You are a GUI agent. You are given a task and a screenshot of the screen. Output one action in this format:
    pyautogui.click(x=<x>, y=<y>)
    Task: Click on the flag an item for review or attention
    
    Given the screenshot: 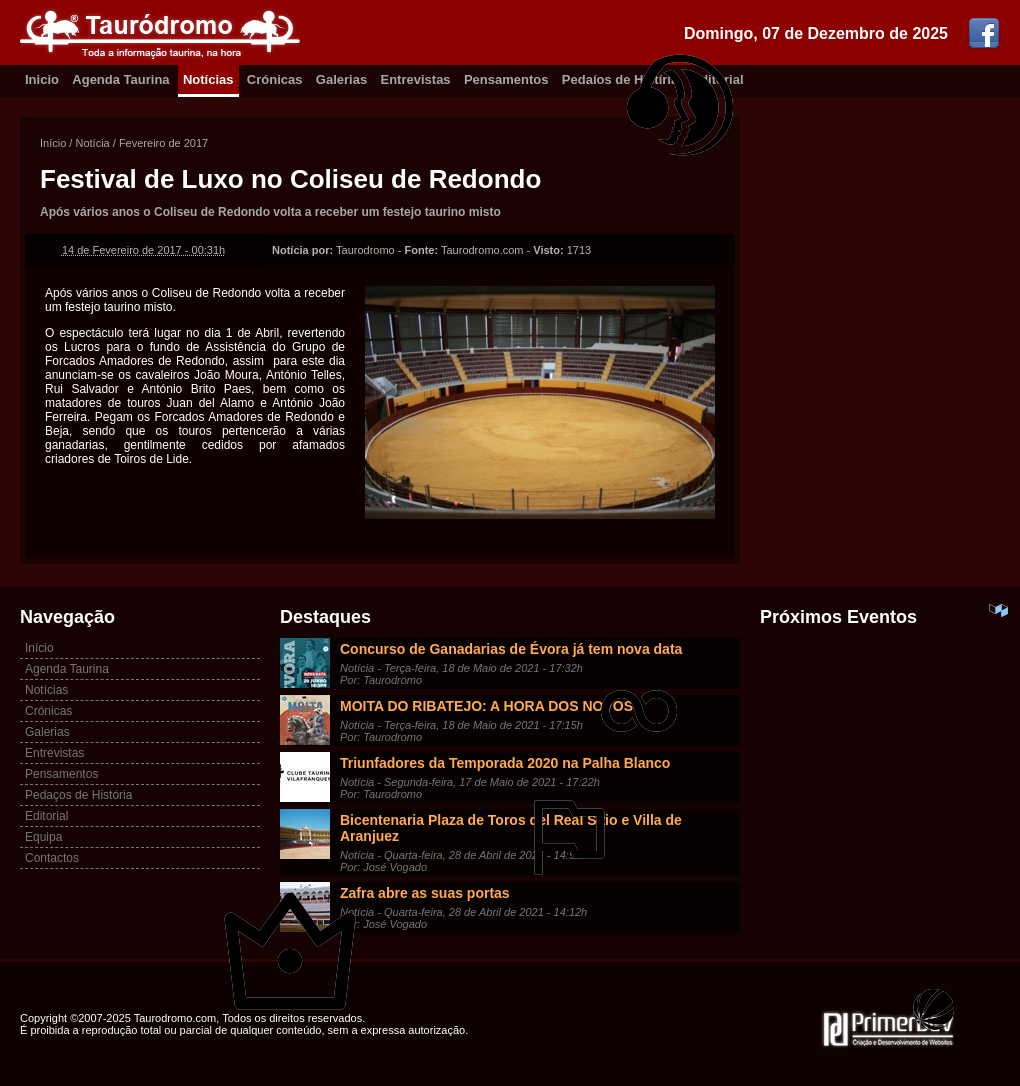 What is the action you would take?
    pyautogui.click(x=569, y=835)
    